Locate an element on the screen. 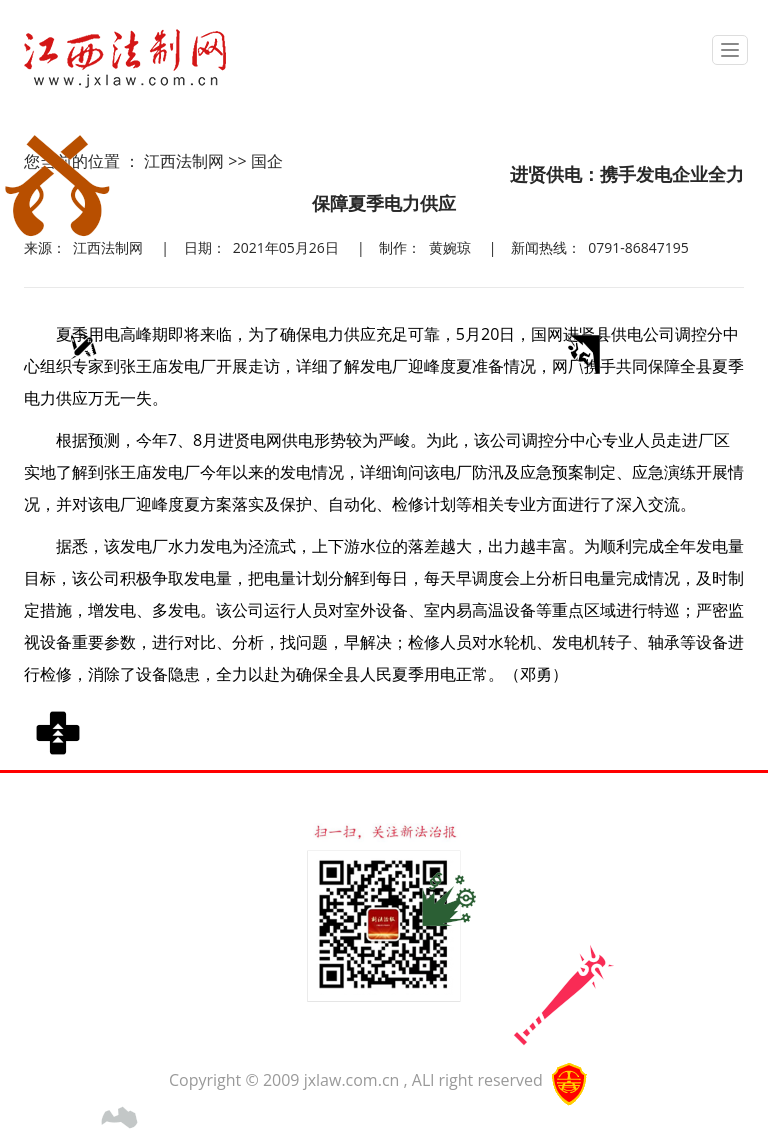 The image size is (768, 1140). access multi-tool or utility features is located at coordinates (83, 346).